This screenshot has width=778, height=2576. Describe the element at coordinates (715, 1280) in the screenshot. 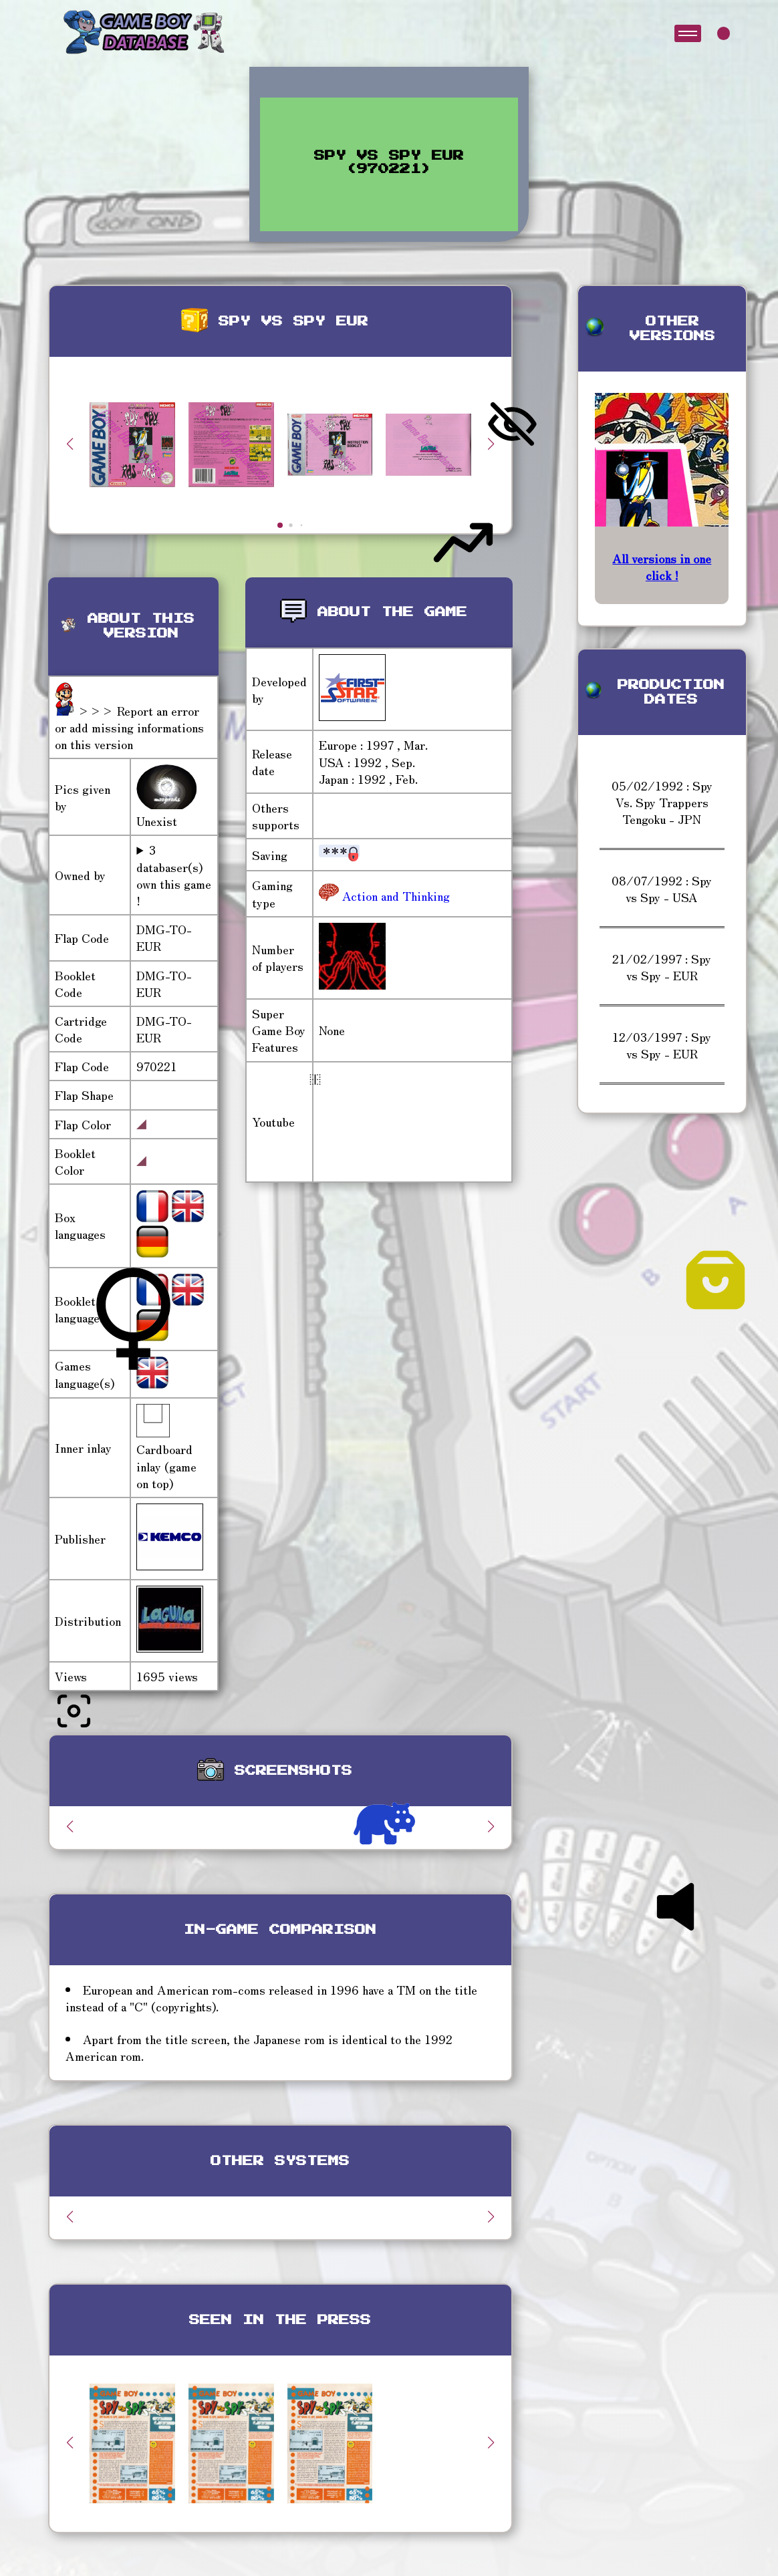

I see `view your shopping bag` at that location.